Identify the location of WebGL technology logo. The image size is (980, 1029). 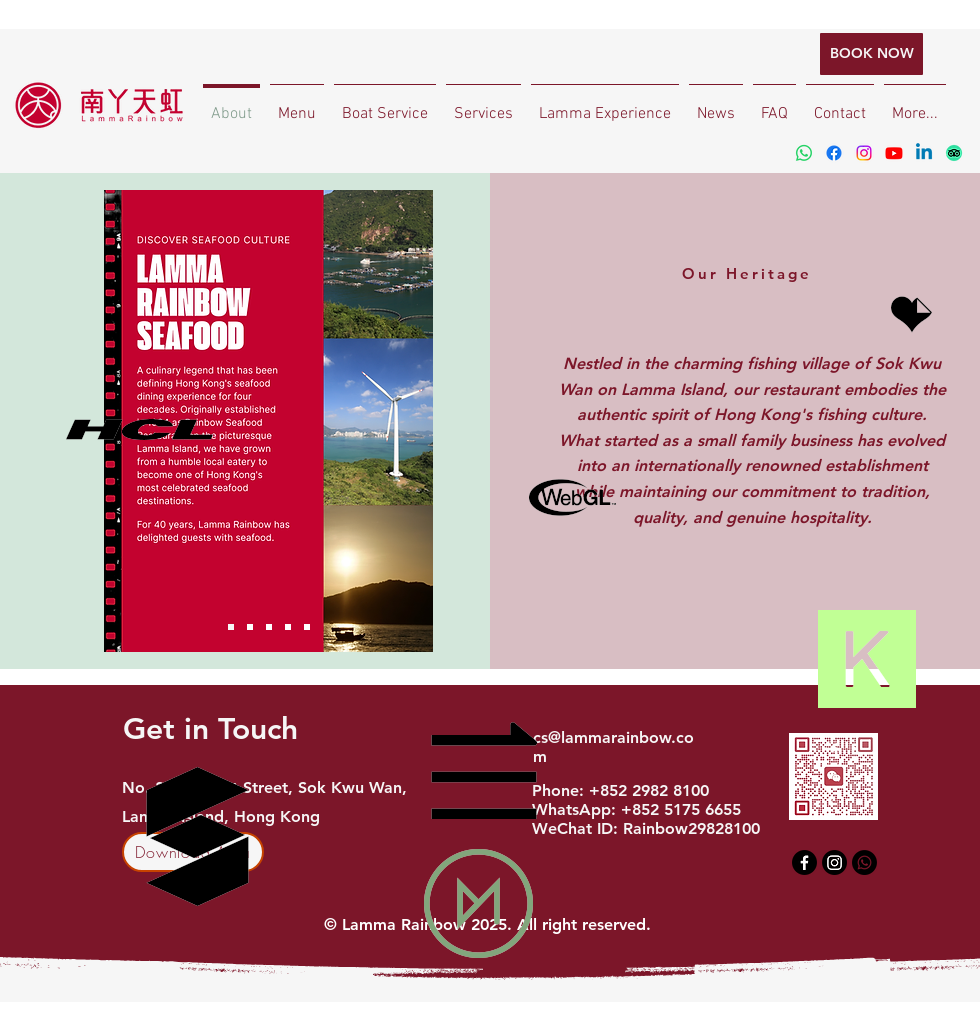
(572, 497).